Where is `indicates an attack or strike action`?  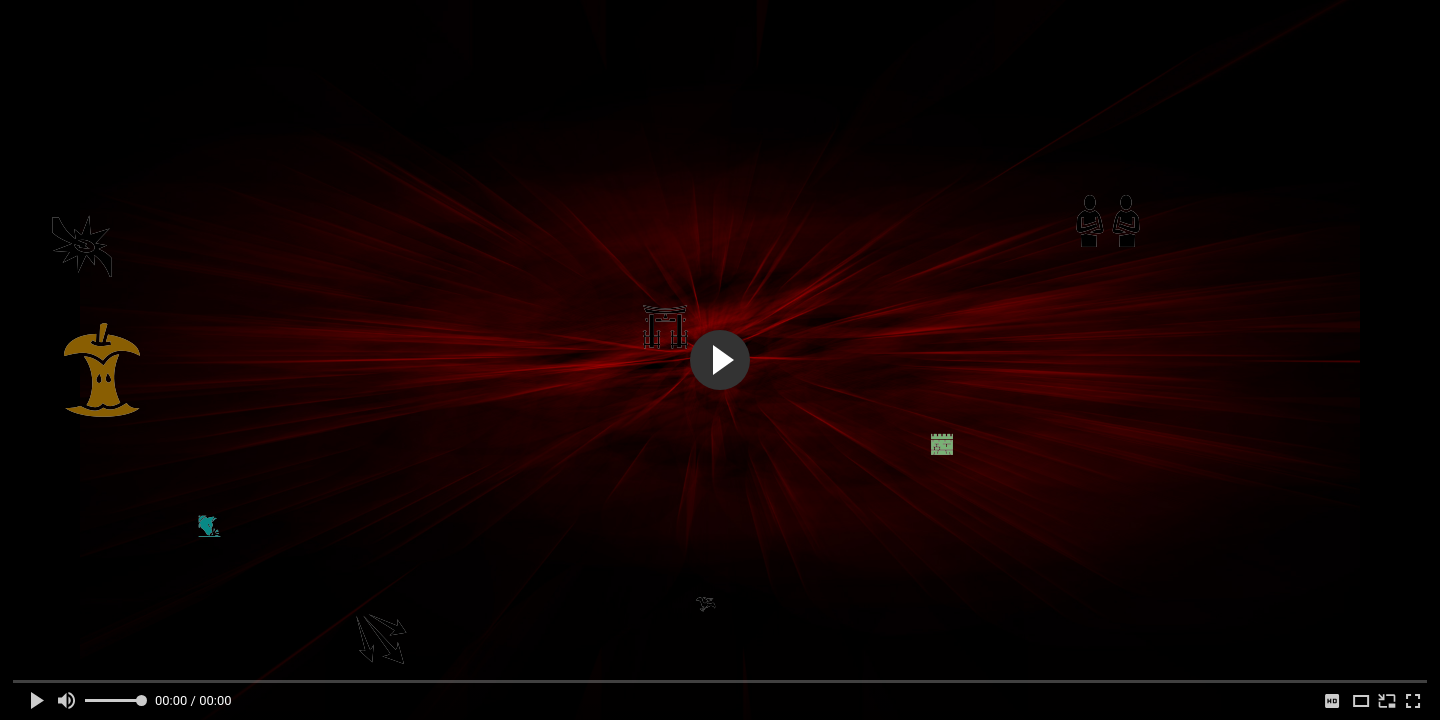 indicates an attack or strike action is located at coordinates (381, 638).